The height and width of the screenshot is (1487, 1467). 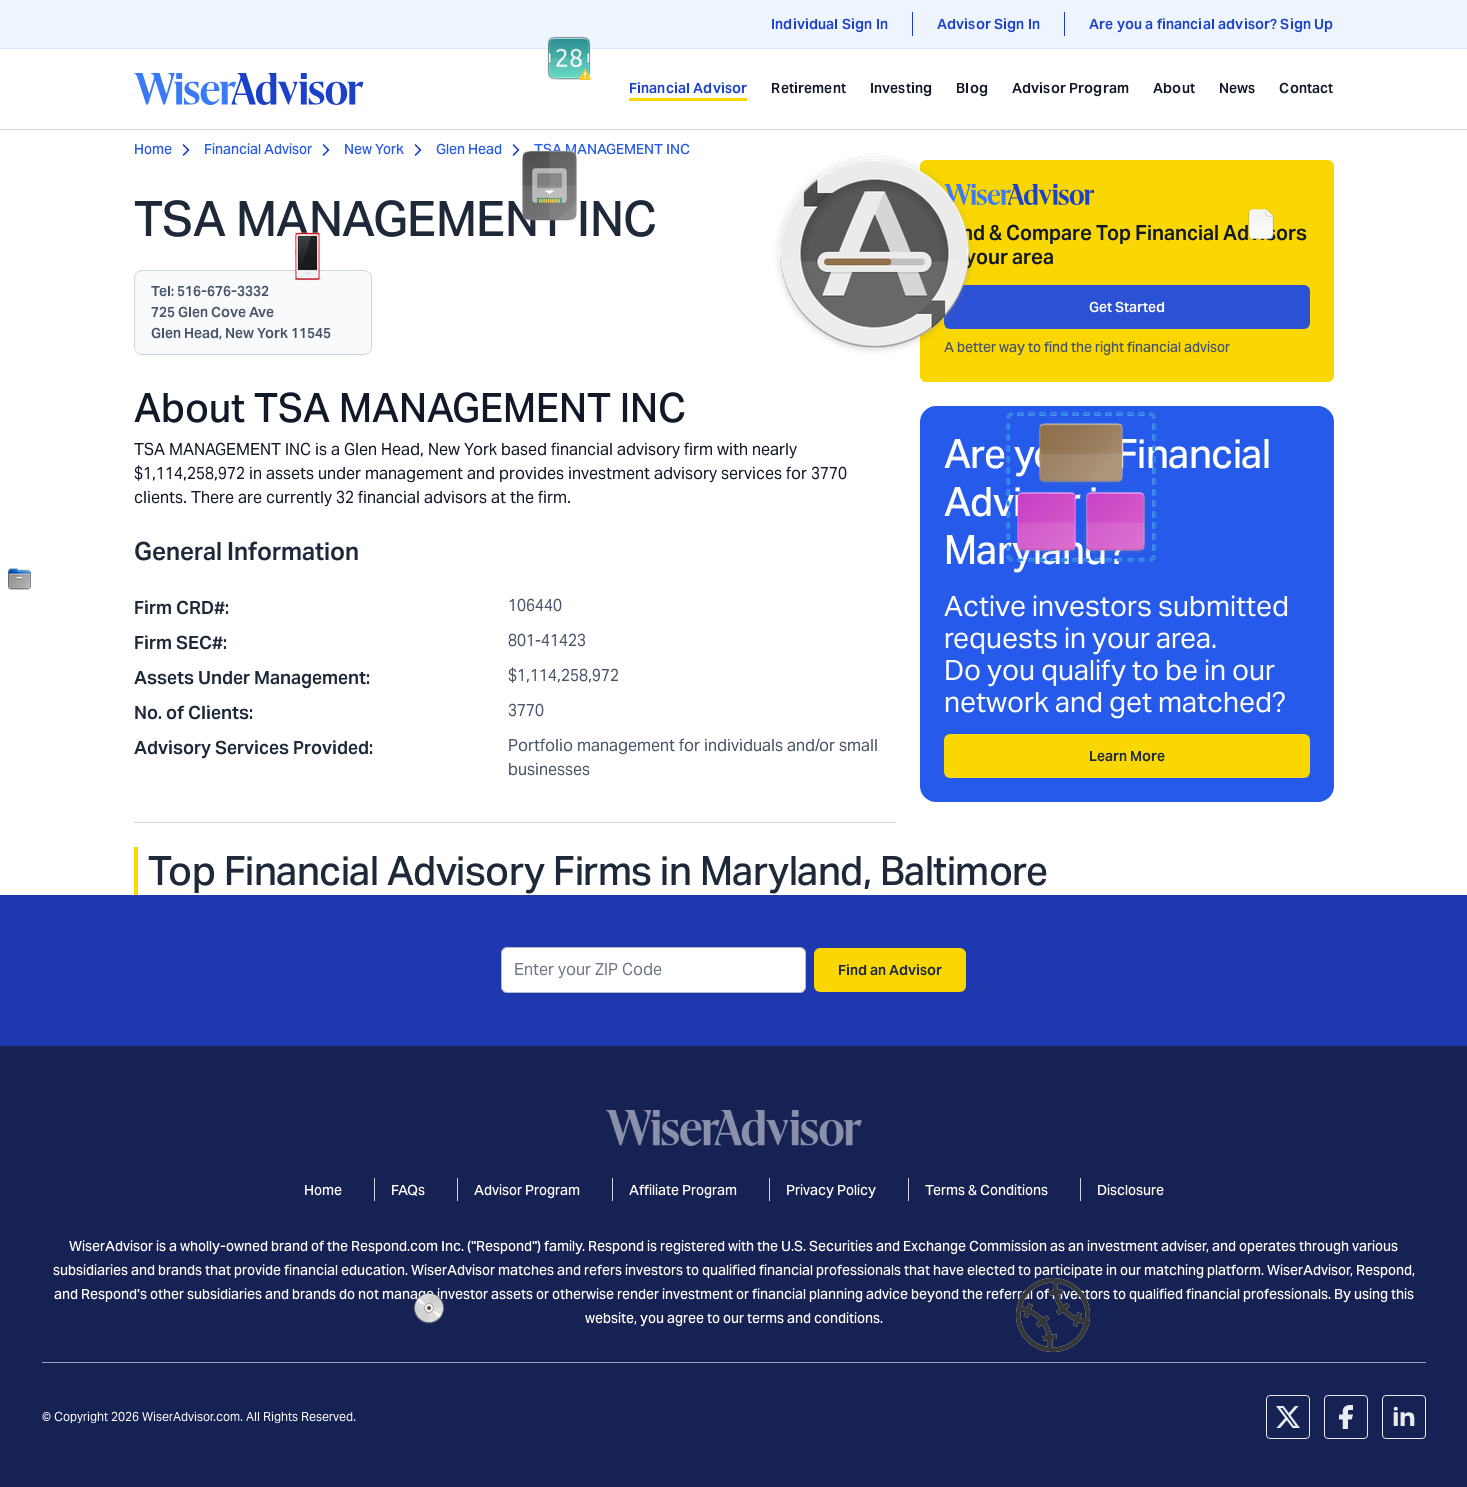 What do you see at coordinates (307, 256) in the screenshot?
I see `iPod nano device in red` at bounding box center [307, 256].